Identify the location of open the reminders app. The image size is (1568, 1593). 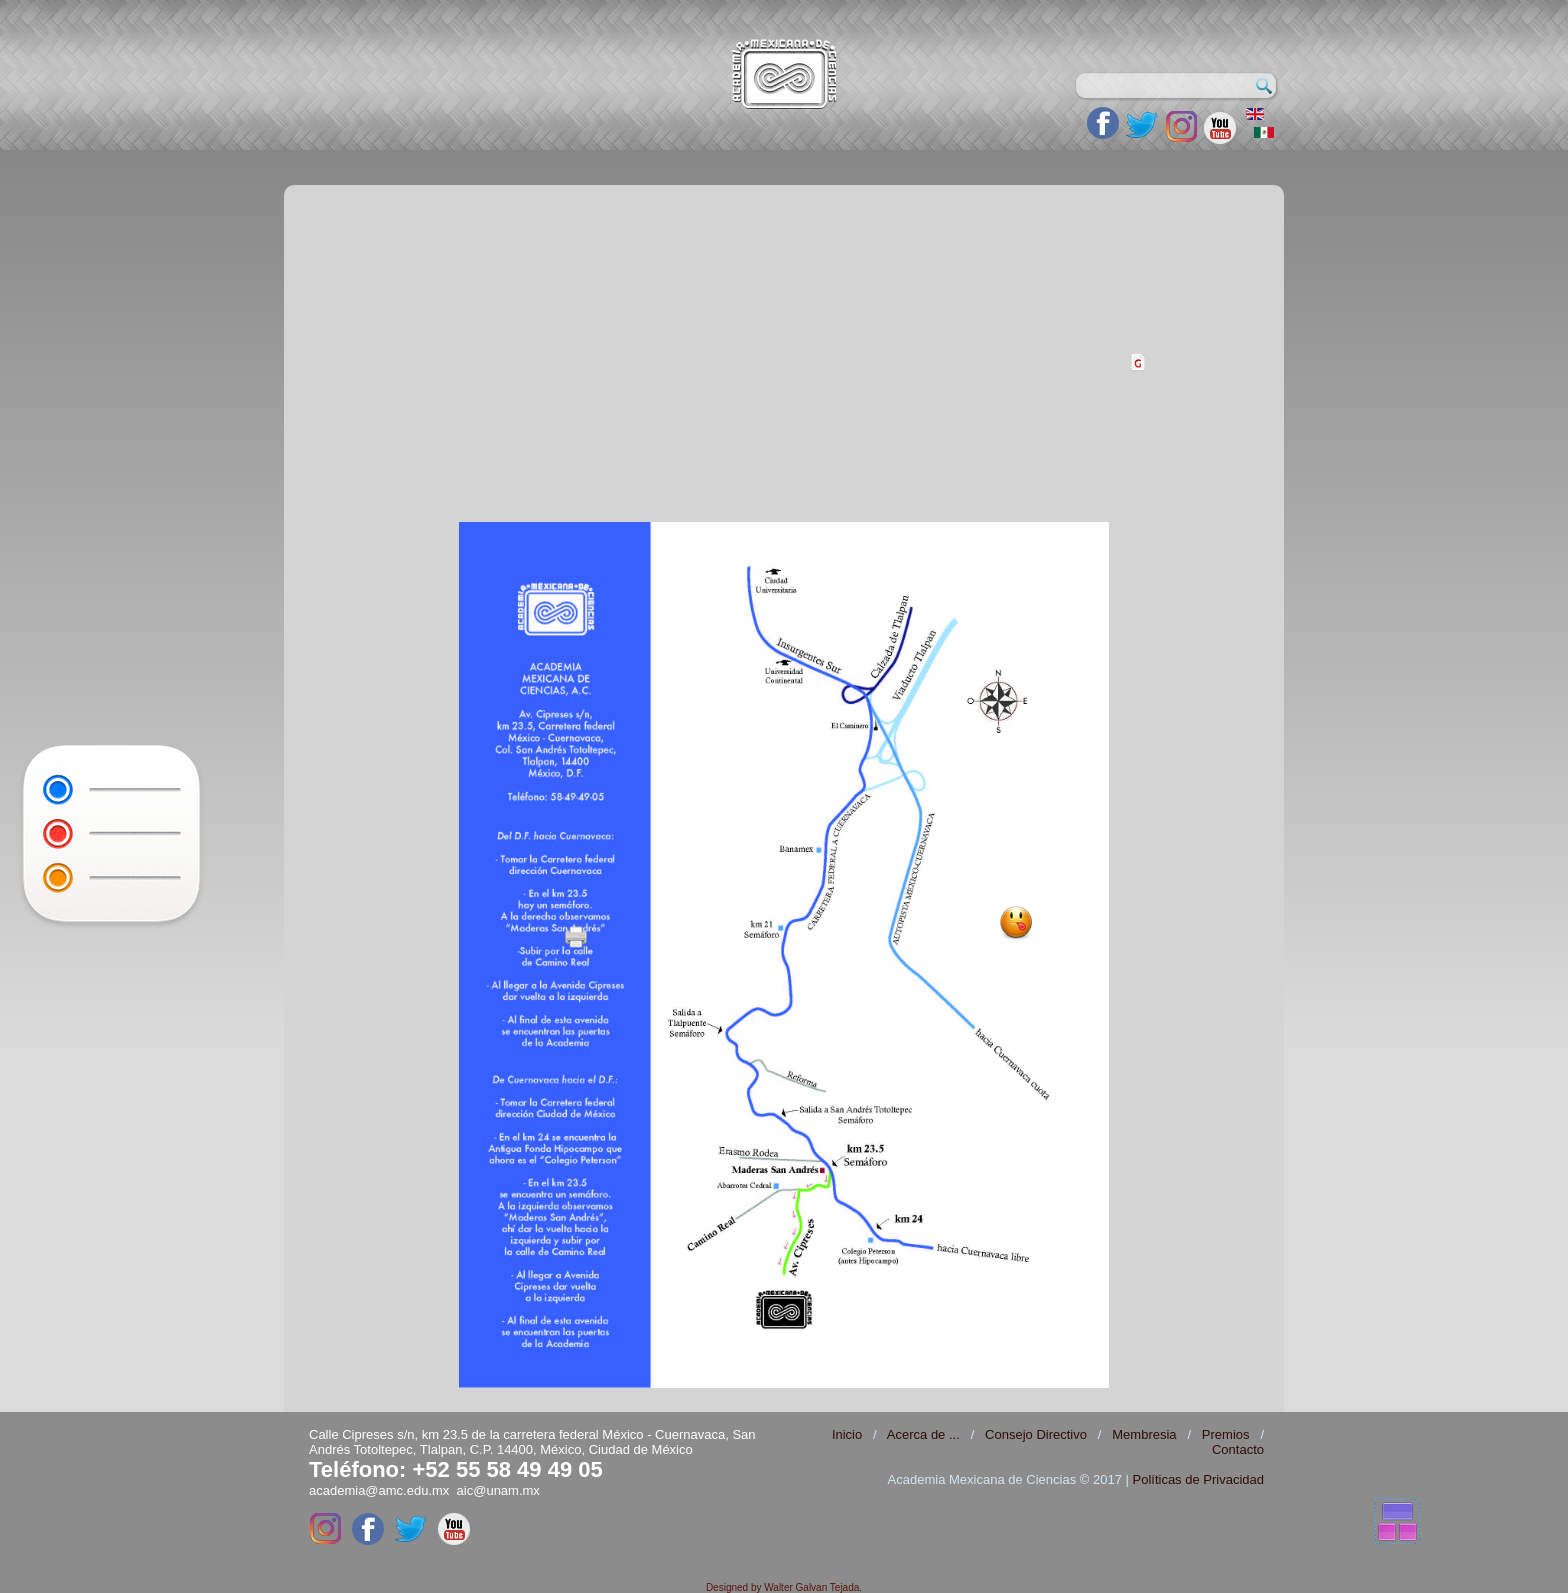
(111, 833).